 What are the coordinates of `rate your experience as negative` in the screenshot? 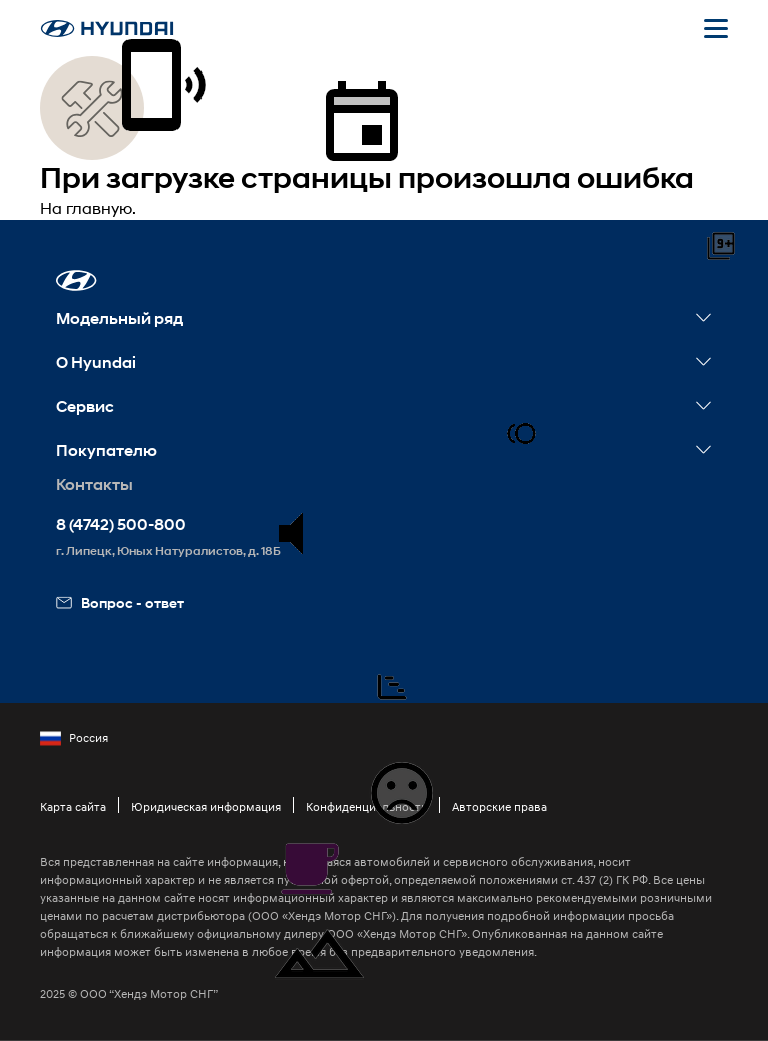 It's located at (402, 793).